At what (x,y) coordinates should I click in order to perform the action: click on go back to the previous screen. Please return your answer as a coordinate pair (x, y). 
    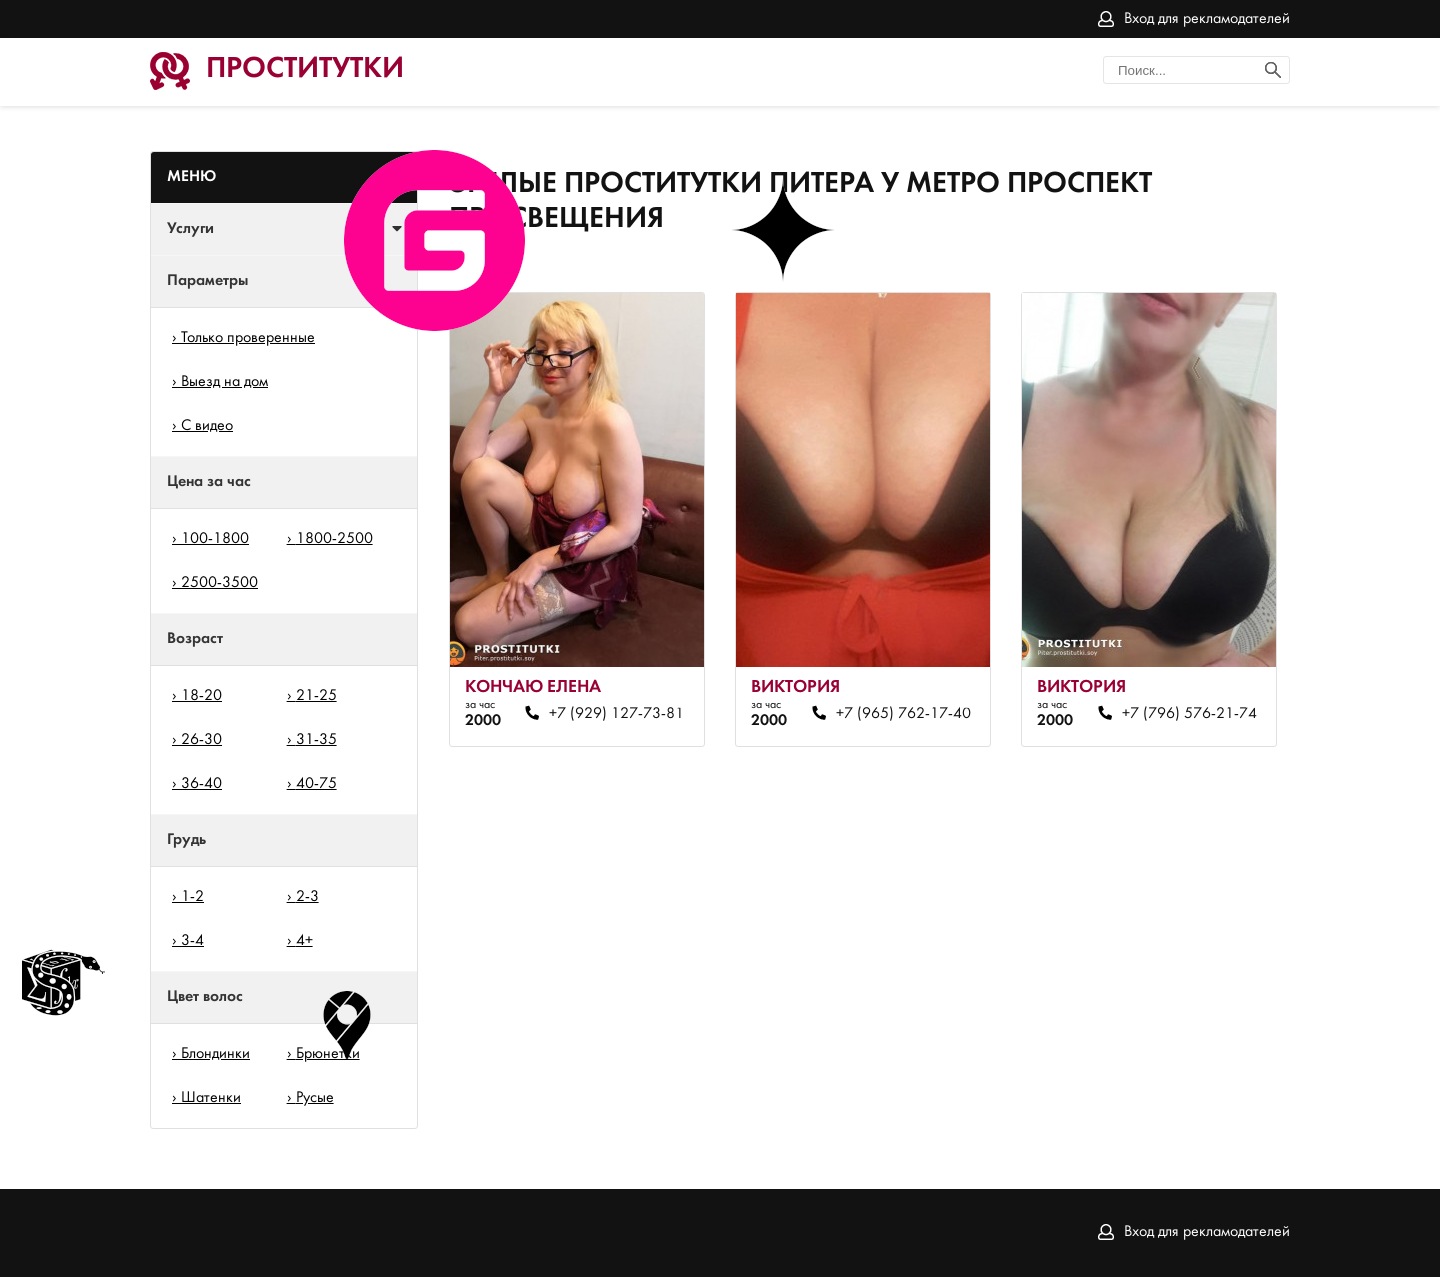
    Looking at the image, I should click on (1197, 368).